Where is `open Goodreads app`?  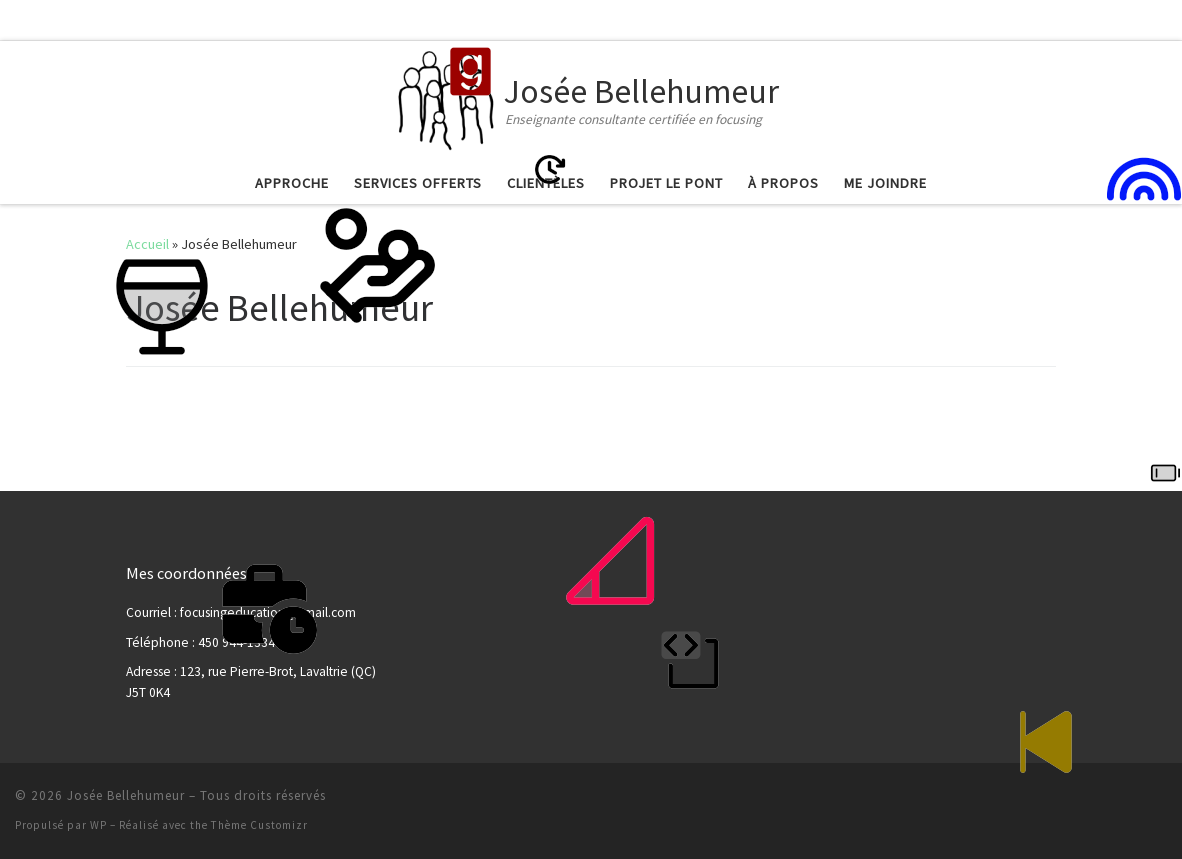 open Goodreads app is located at coordinates (470, 71).